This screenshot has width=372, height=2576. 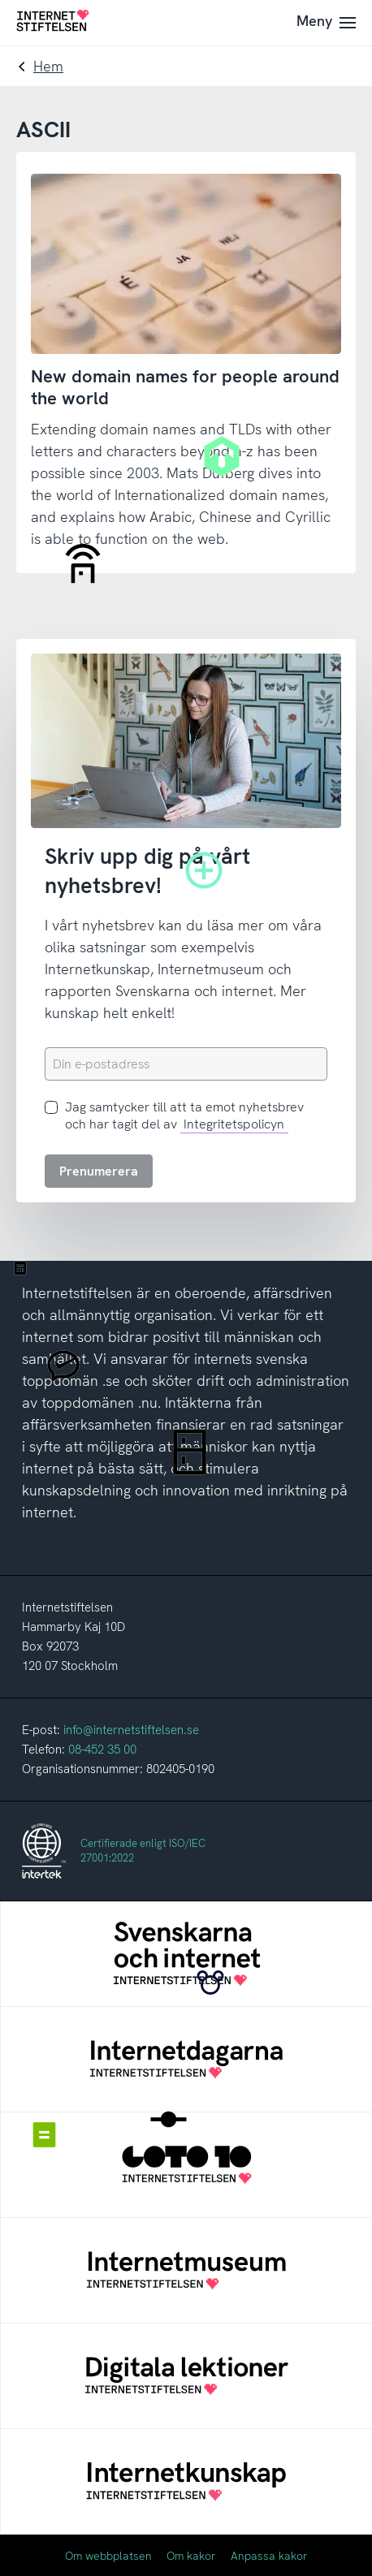 I want to click on view invoice or billing details, so click(x=44, y=2134).